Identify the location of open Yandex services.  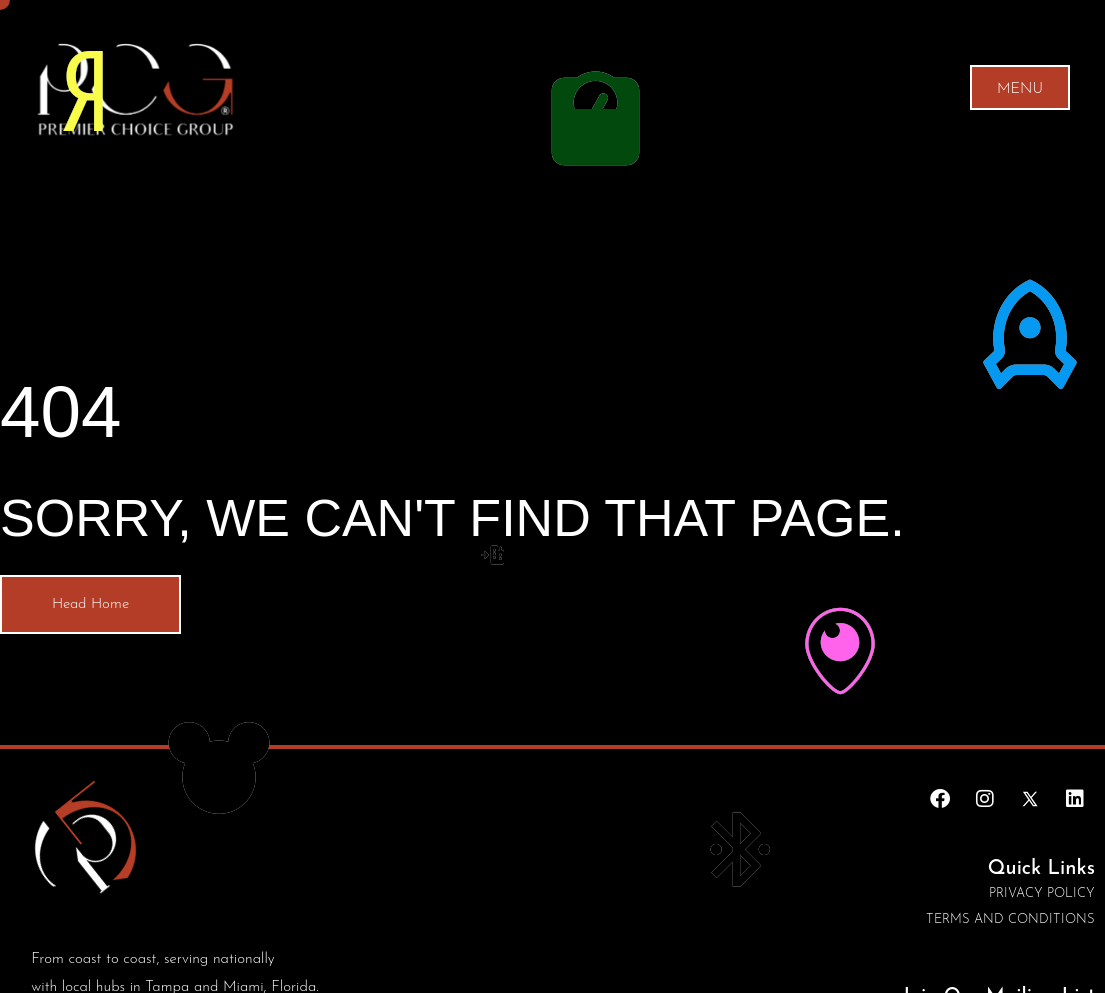
(83, 91).